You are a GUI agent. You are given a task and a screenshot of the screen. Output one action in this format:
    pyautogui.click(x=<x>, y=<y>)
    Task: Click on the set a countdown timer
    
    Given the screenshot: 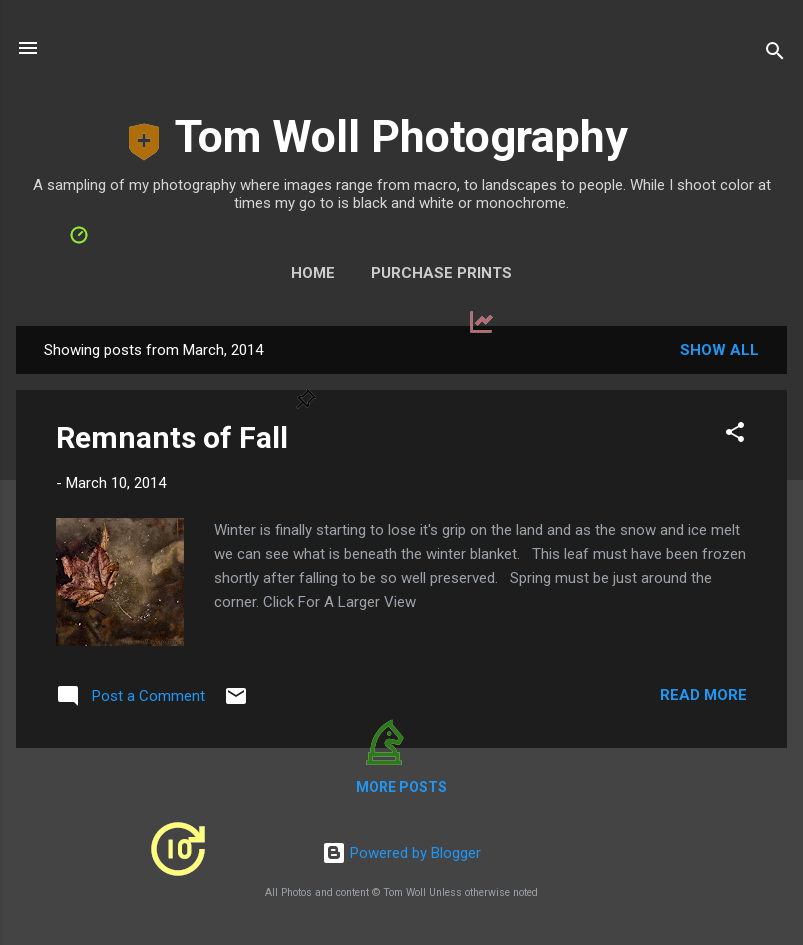 What is the action you would take?
    pyautogui.click(x=79, y=235)
    